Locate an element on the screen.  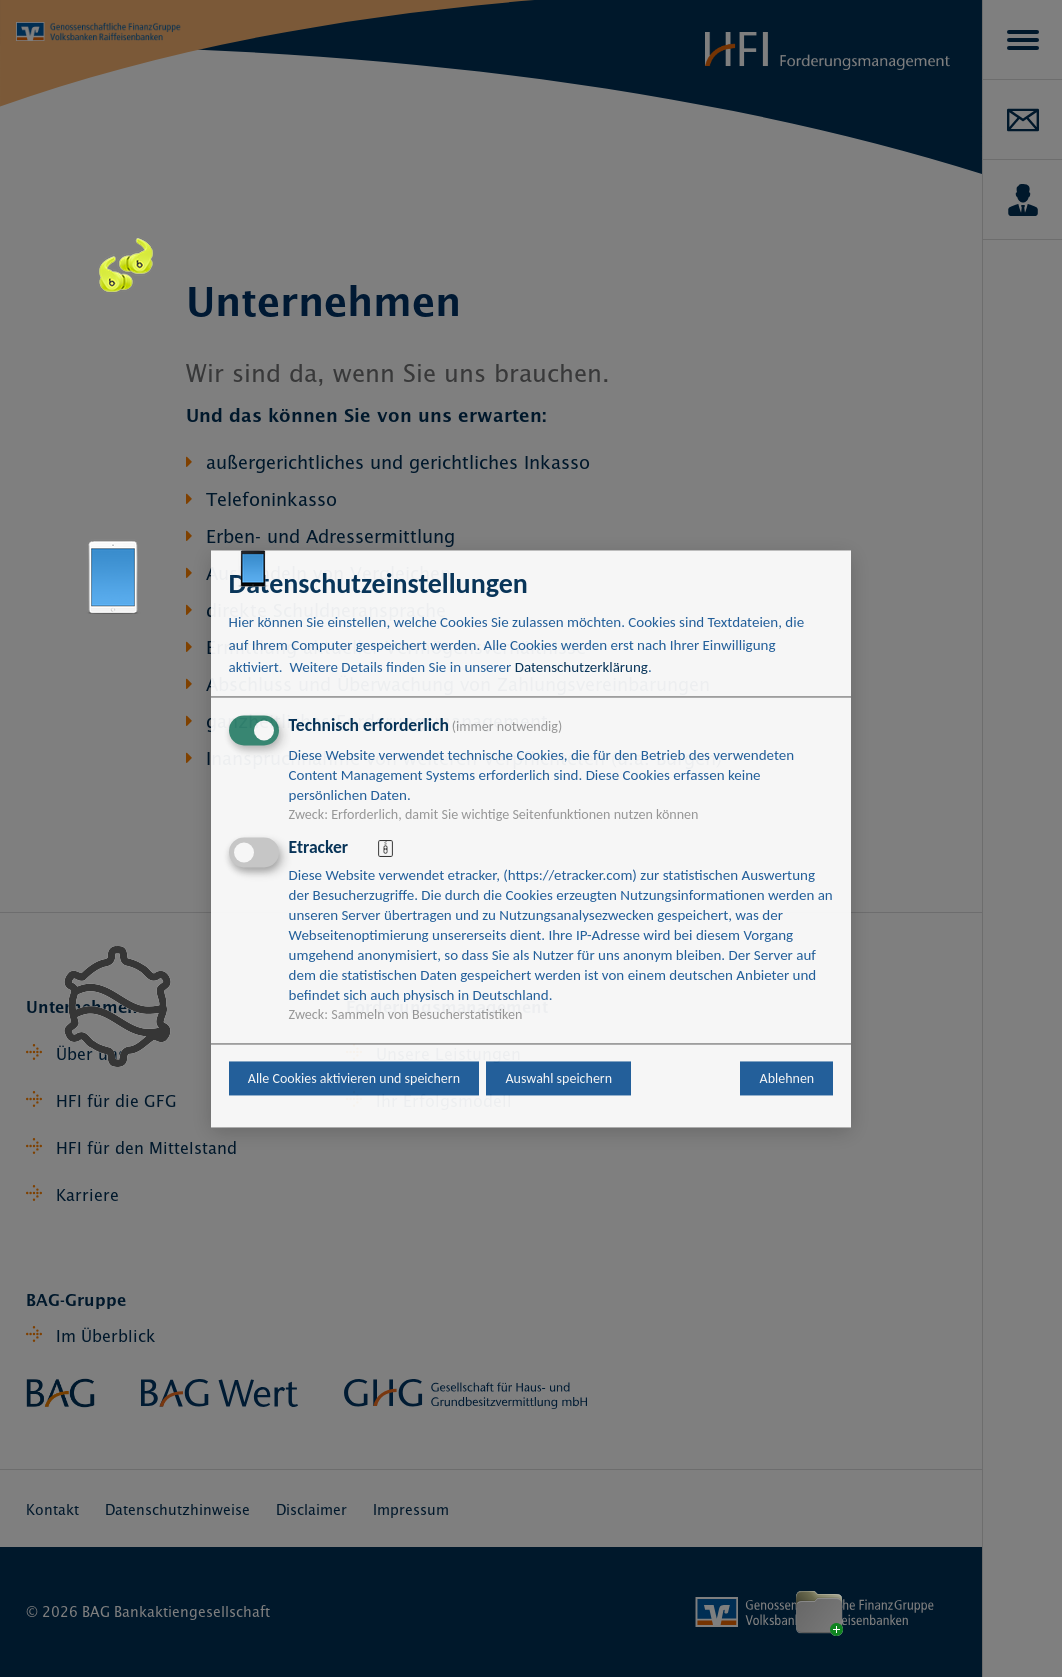
indicates a connected iPad mini device is located at coordinates (253, 565).